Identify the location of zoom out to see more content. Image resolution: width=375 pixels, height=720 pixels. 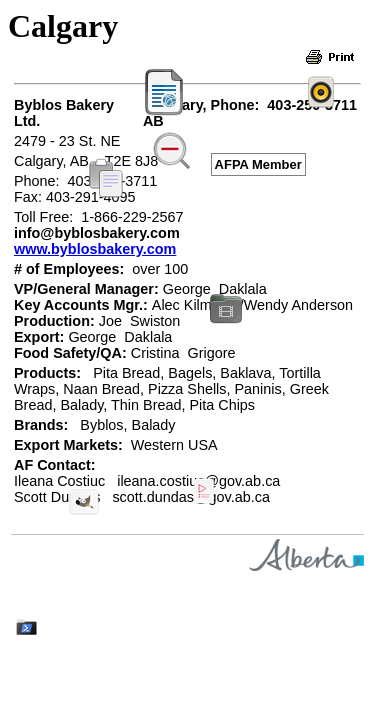
(172, 151).